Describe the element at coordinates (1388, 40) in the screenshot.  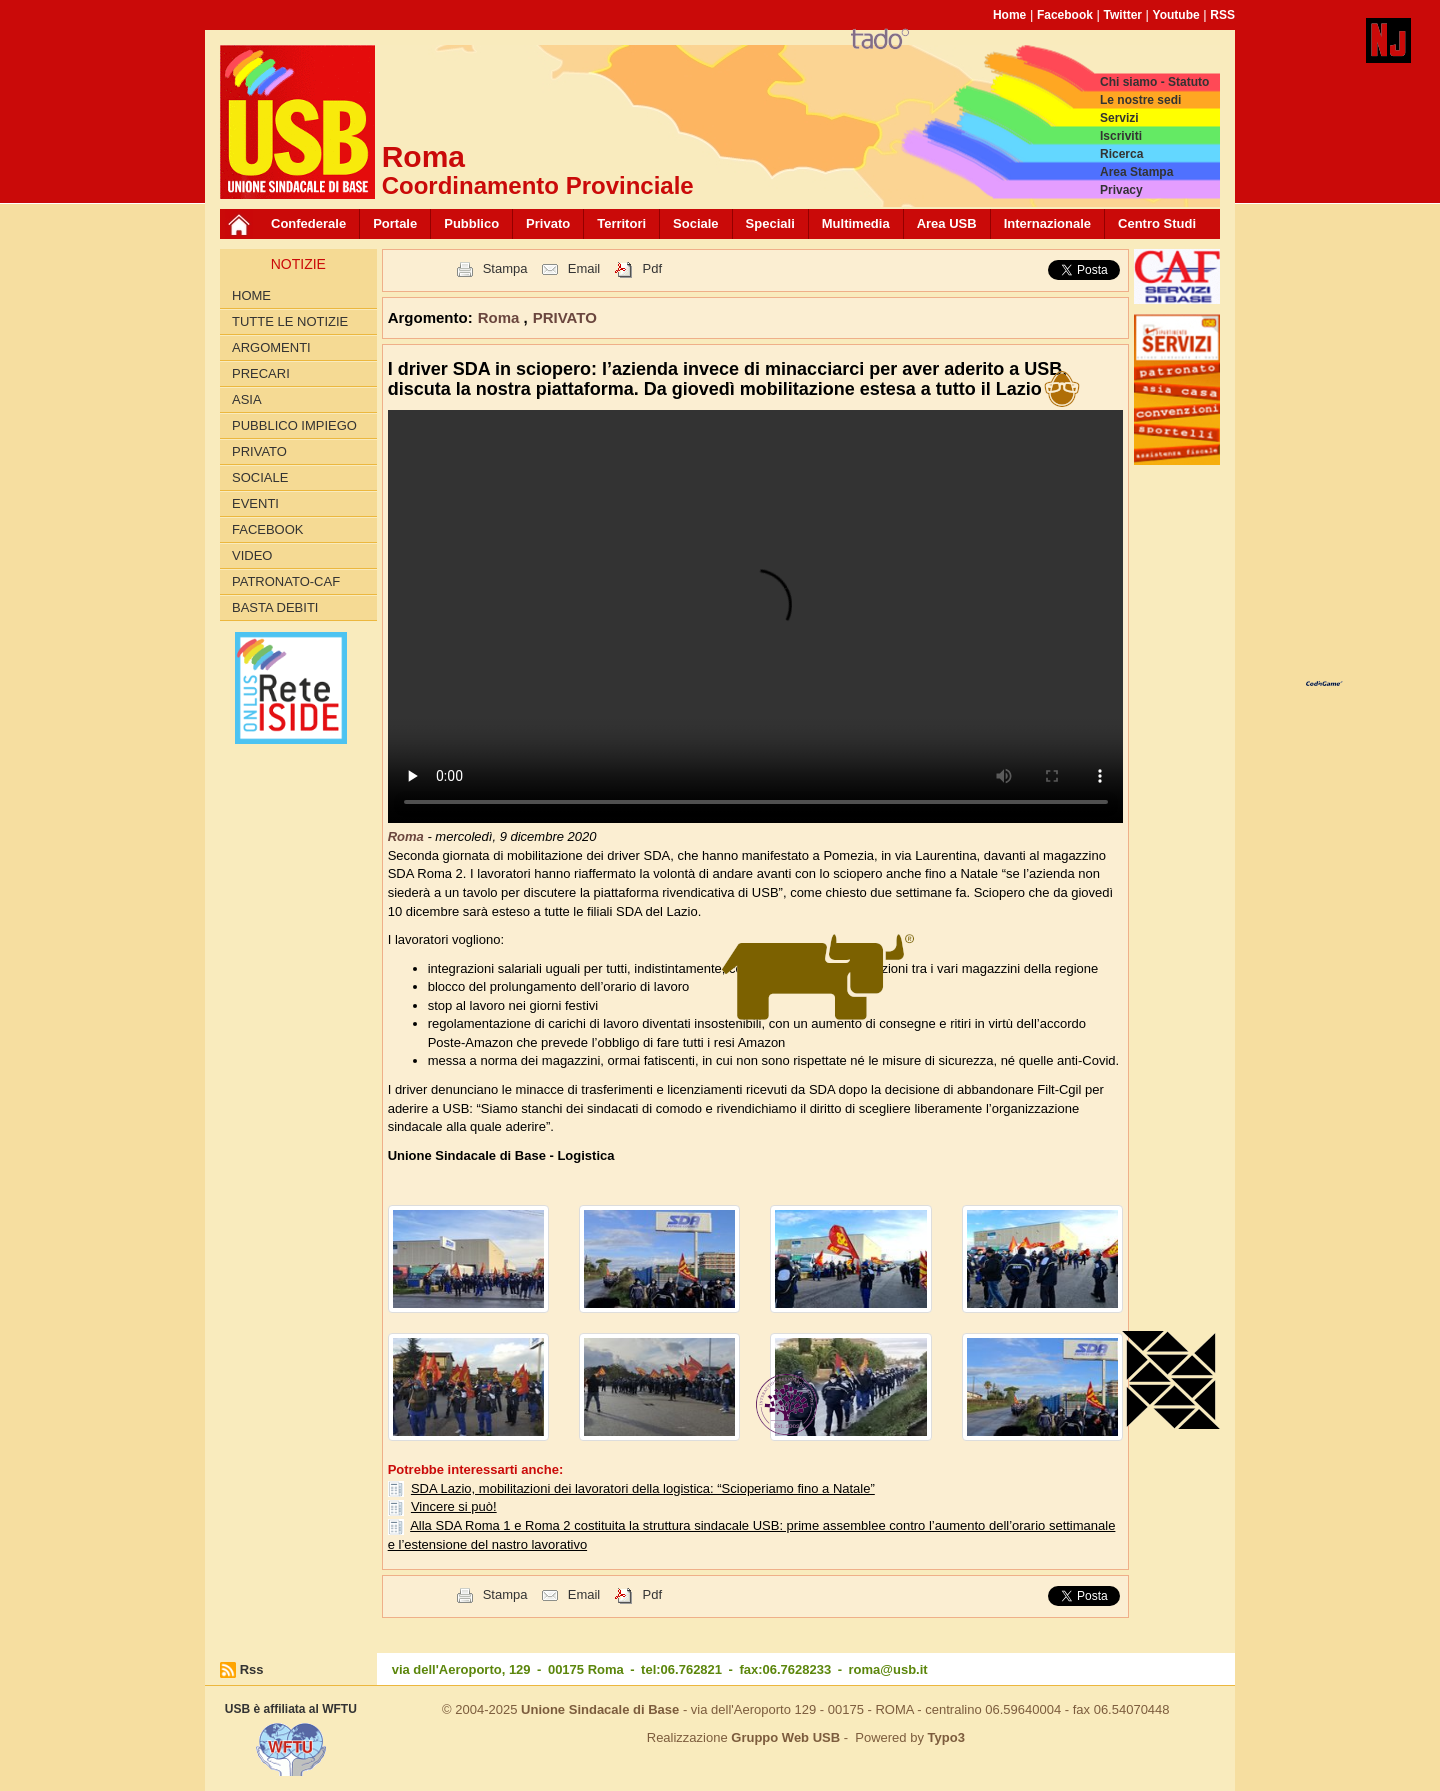
I see `nunjucks templating engine logo` at that location.